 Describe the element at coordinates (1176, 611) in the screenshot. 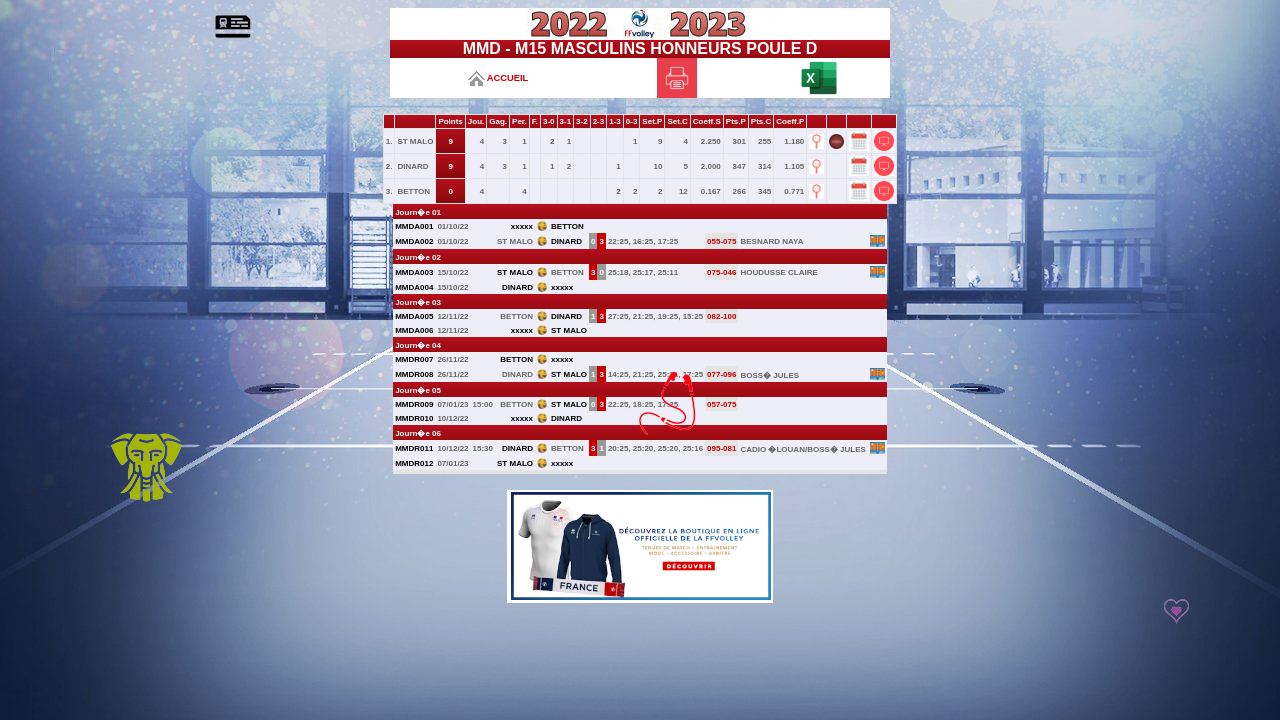

I see `indicates a loved or favorited item` at that location.